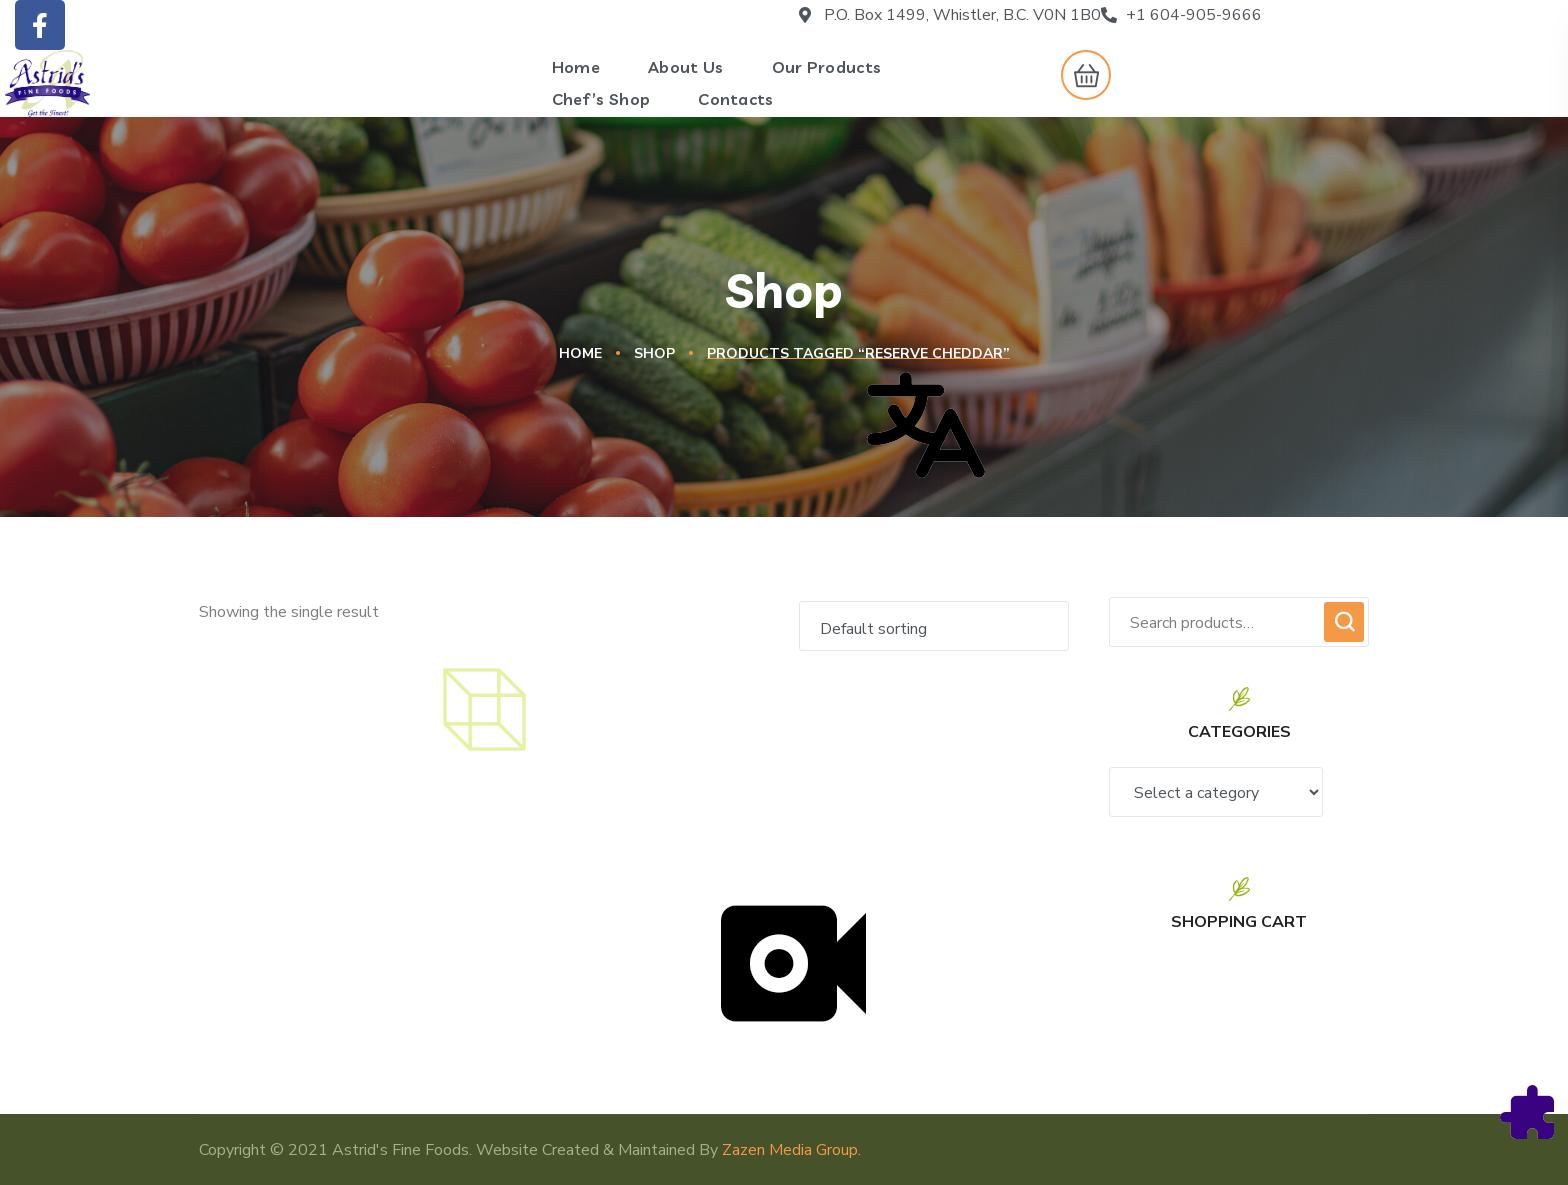  Describe the element at coordinates (922, 427) in the screenshot. I see `translate text to another language` at that location.